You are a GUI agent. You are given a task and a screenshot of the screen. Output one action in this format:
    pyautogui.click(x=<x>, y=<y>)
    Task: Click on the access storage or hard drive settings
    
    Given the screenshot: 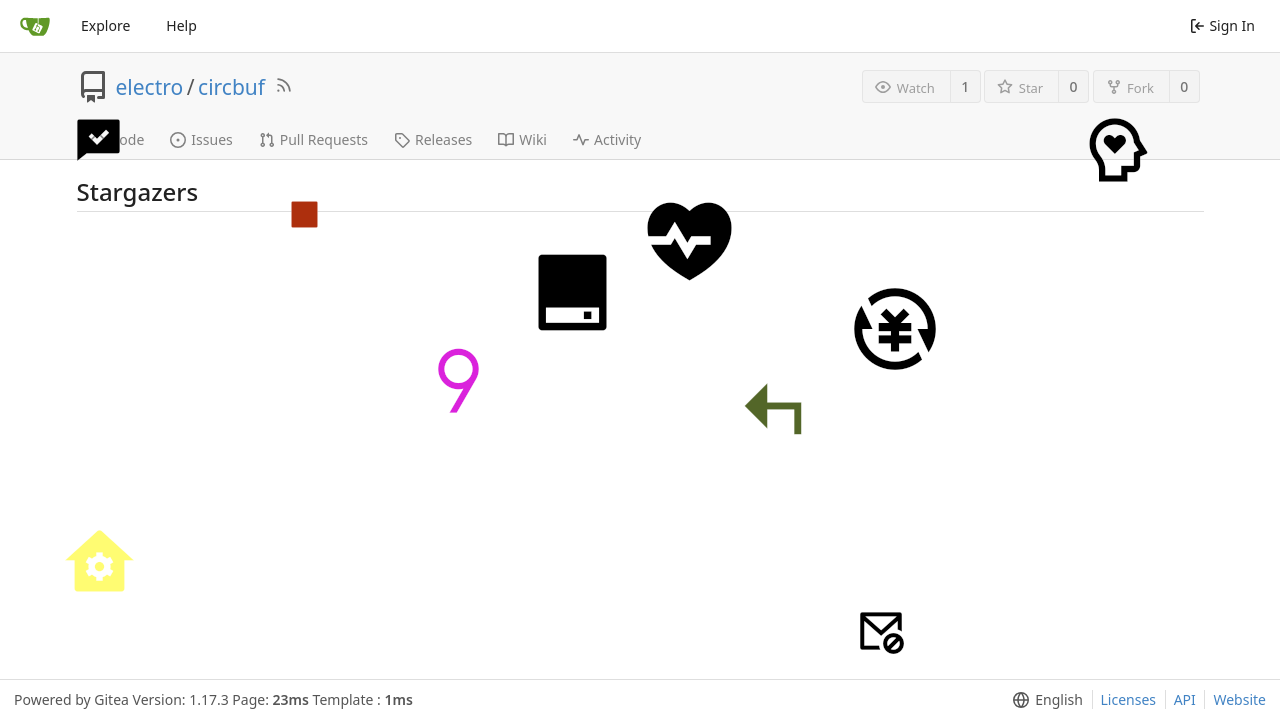 What is the action you would take?
    pyautogui.click(x=572, y=292)
    